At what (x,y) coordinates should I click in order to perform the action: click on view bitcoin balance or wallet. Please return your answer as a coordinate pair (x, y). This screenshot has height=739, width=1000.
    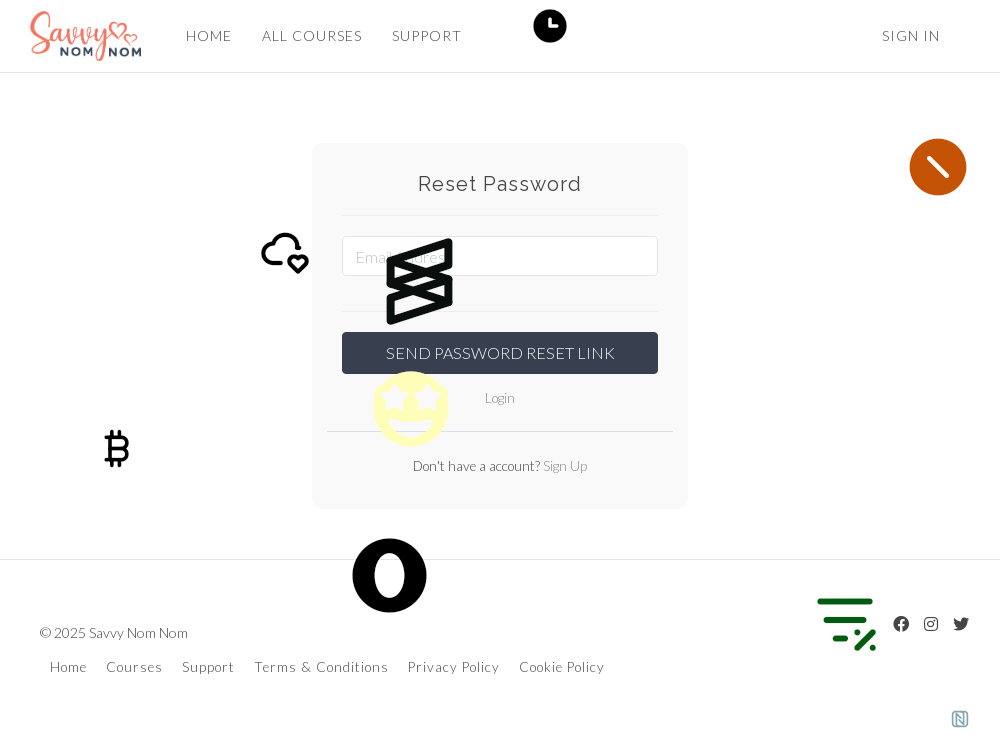
    Looking at the image, I should click on (117, 448).